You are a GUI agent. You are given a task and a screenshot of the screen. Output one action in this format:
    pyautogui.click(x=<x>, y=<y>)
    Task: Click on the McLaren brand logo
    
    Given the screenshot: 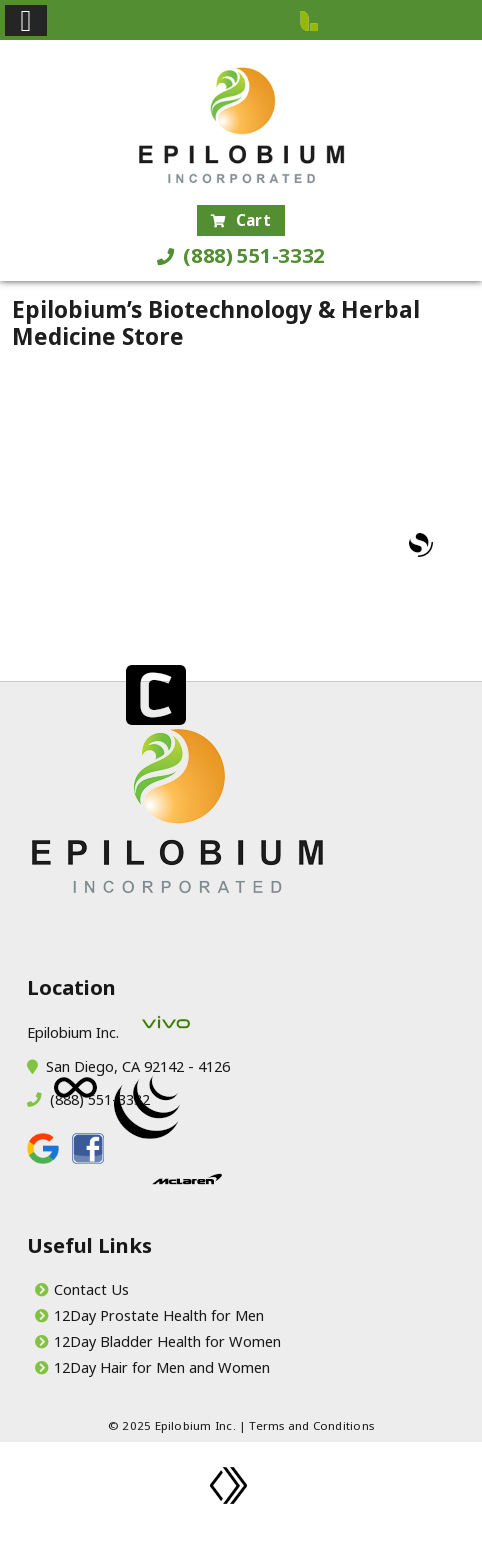 What is the action you would take?
    pyautogui.click(x=187, y=1179)
    